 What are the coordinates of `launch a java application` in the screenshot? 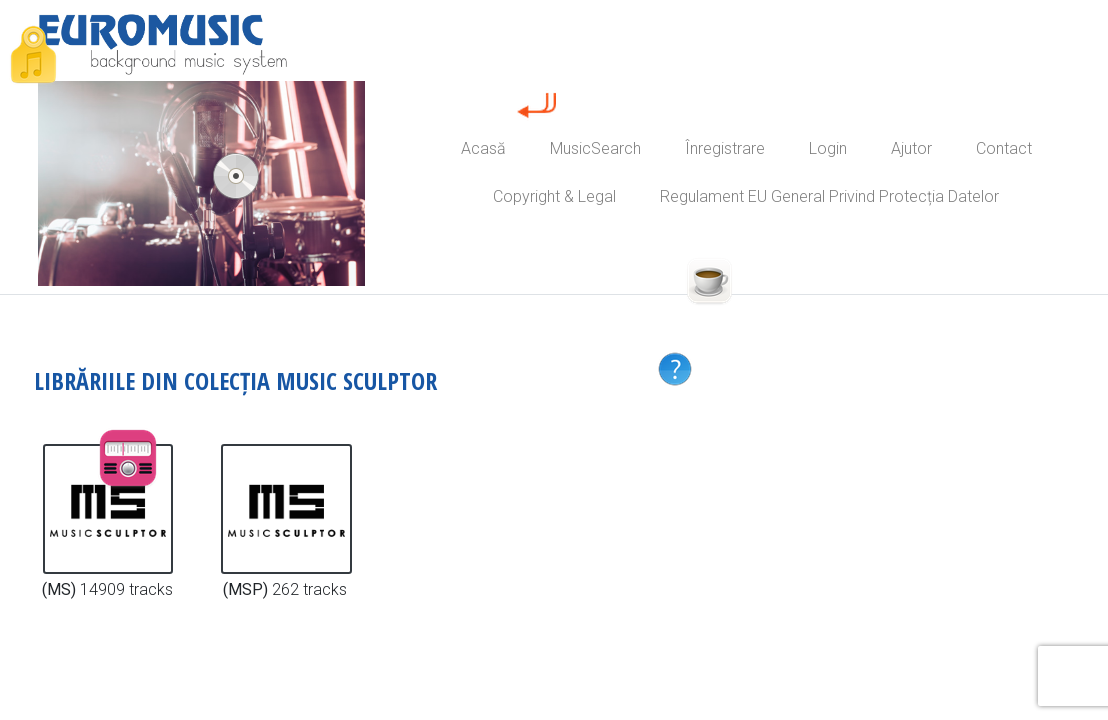 It's located at (709, 280).